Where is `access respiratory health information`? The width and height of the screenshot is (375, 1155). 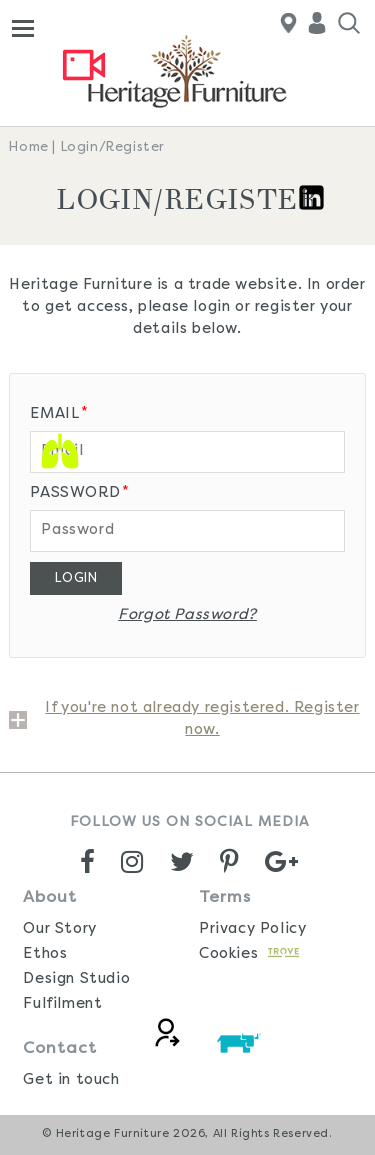
access respiratory health information is located at coordinates (60, 452).